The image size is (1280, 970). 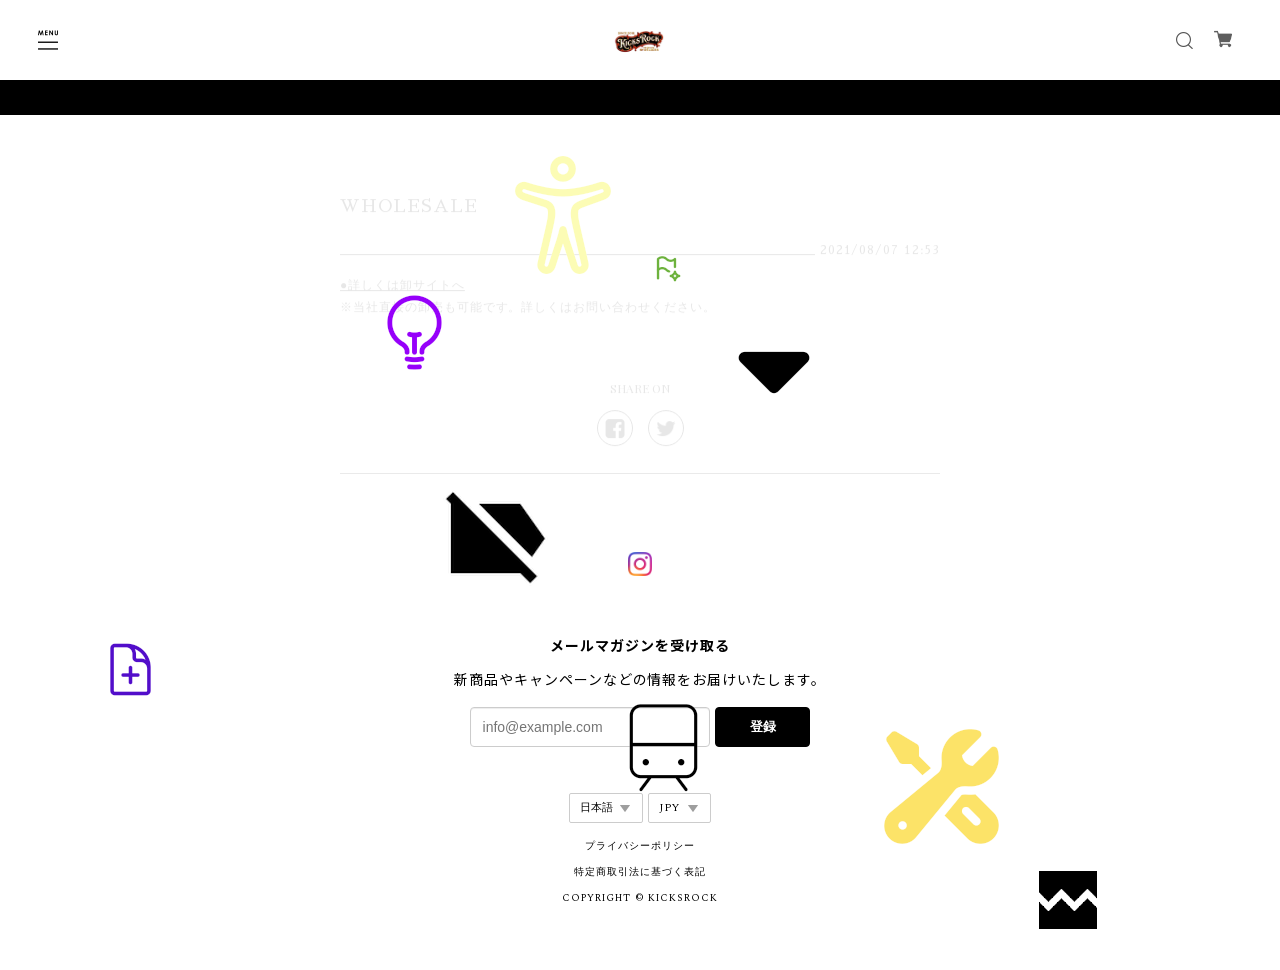 What do you see at coordinates (1068, 900) in the screenshot?
I see `indicates image failed to load` at bounding box center [1068, 900].